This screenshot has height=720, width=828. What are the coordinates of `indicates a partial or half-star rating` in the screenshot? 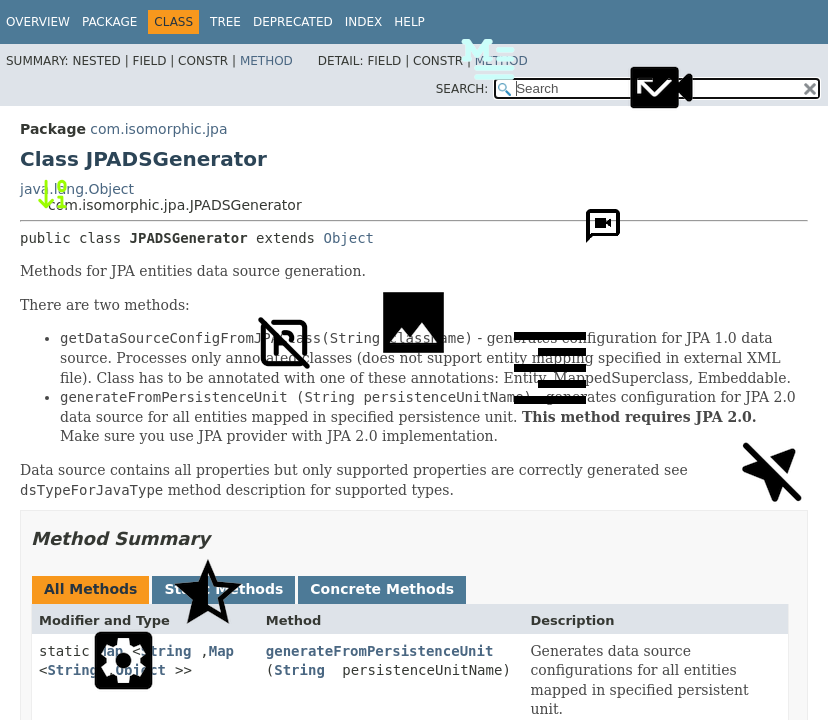 It's located at (208, 593).